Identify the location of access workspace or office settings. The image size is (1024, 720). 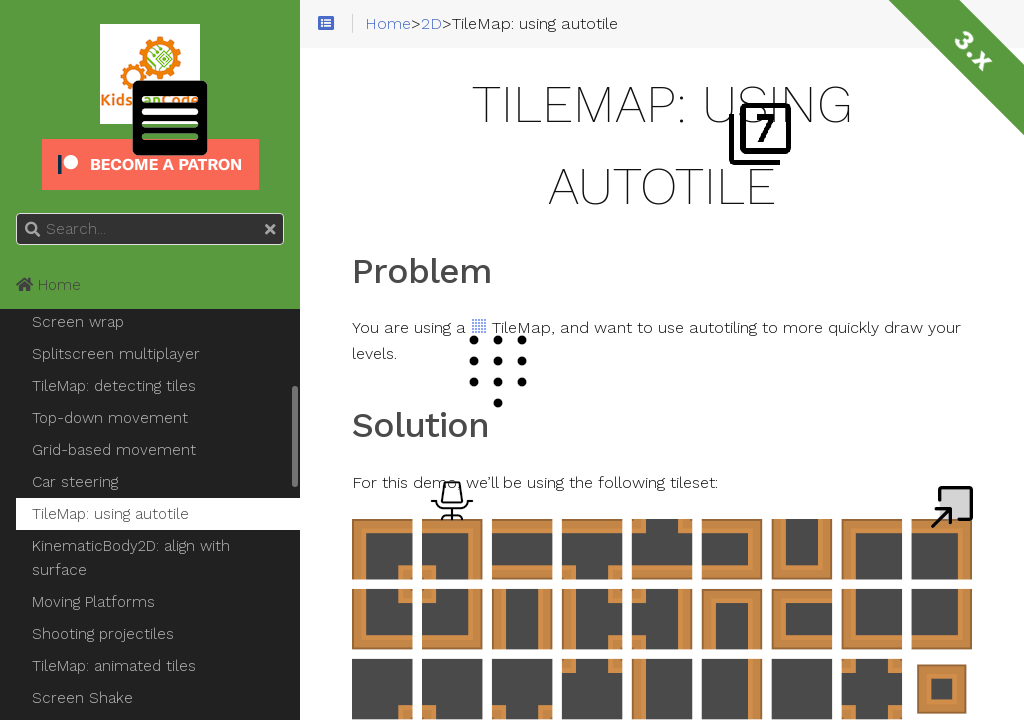
(452, 501).